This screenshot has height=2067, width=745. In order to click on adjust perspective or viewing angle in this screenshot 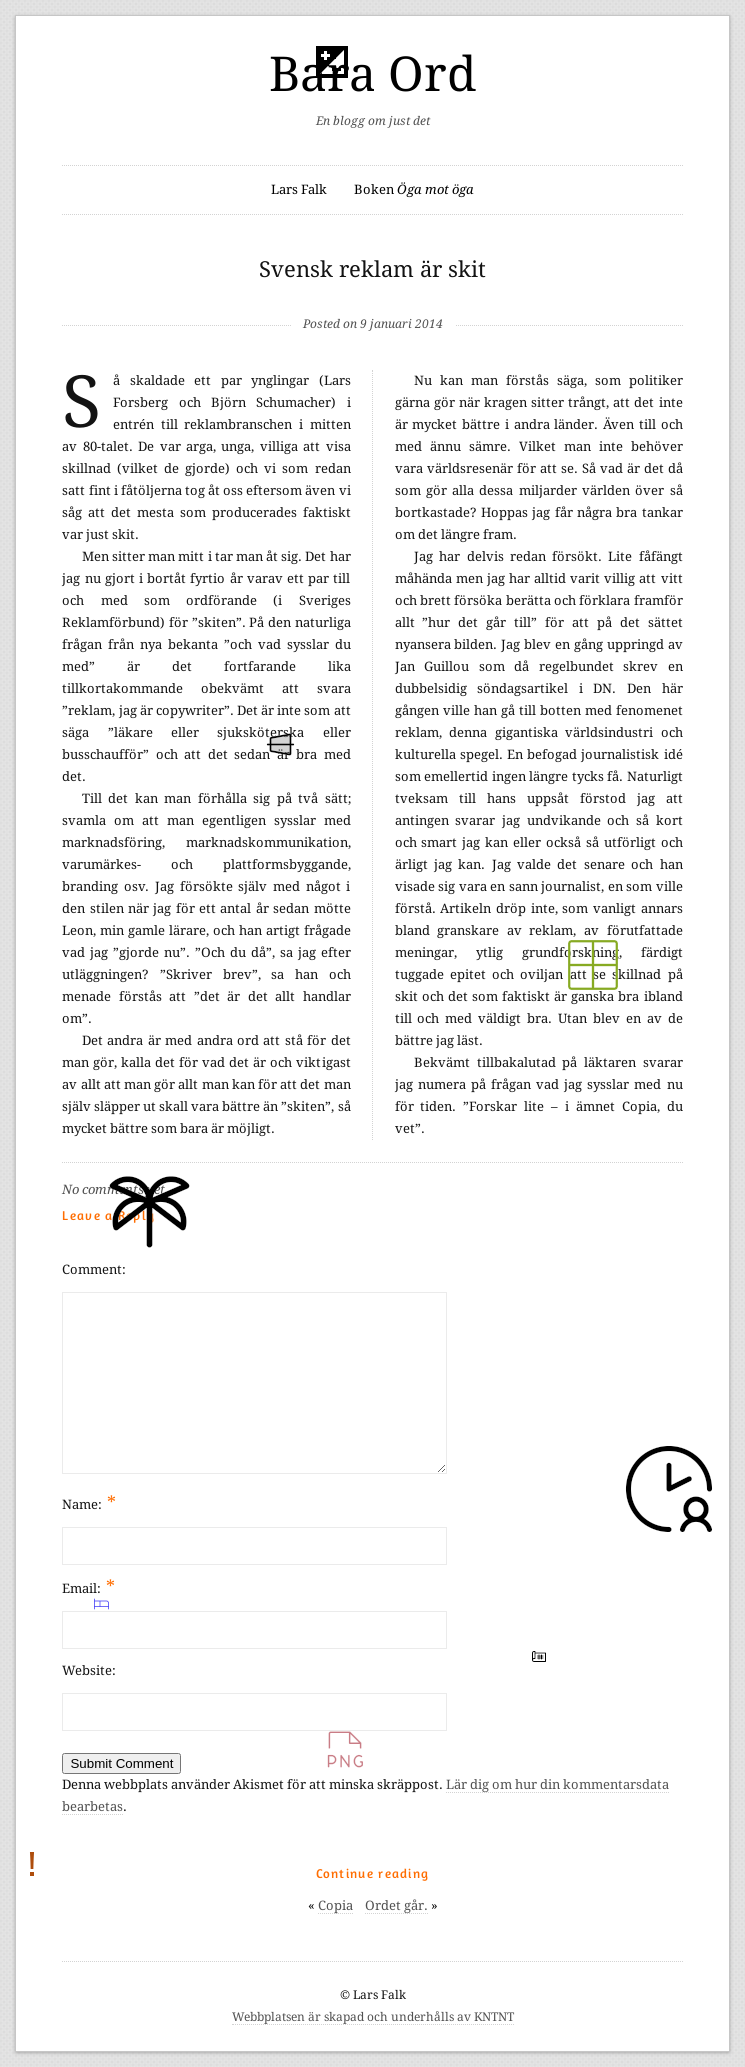, I will do `click(280, 744)`.